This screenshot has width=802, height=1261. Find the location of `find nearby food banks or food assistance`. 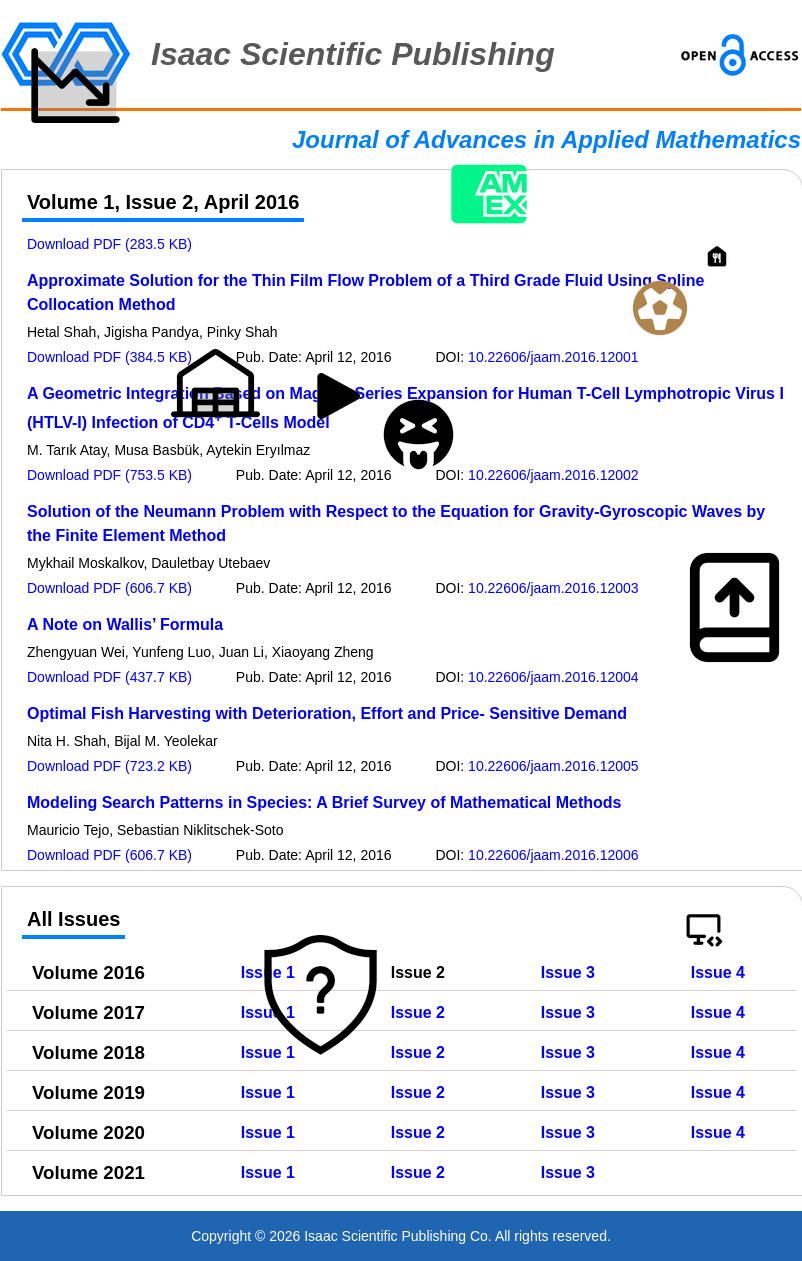

find nearby food banks or food assistance is located at coordinates (717, 256).